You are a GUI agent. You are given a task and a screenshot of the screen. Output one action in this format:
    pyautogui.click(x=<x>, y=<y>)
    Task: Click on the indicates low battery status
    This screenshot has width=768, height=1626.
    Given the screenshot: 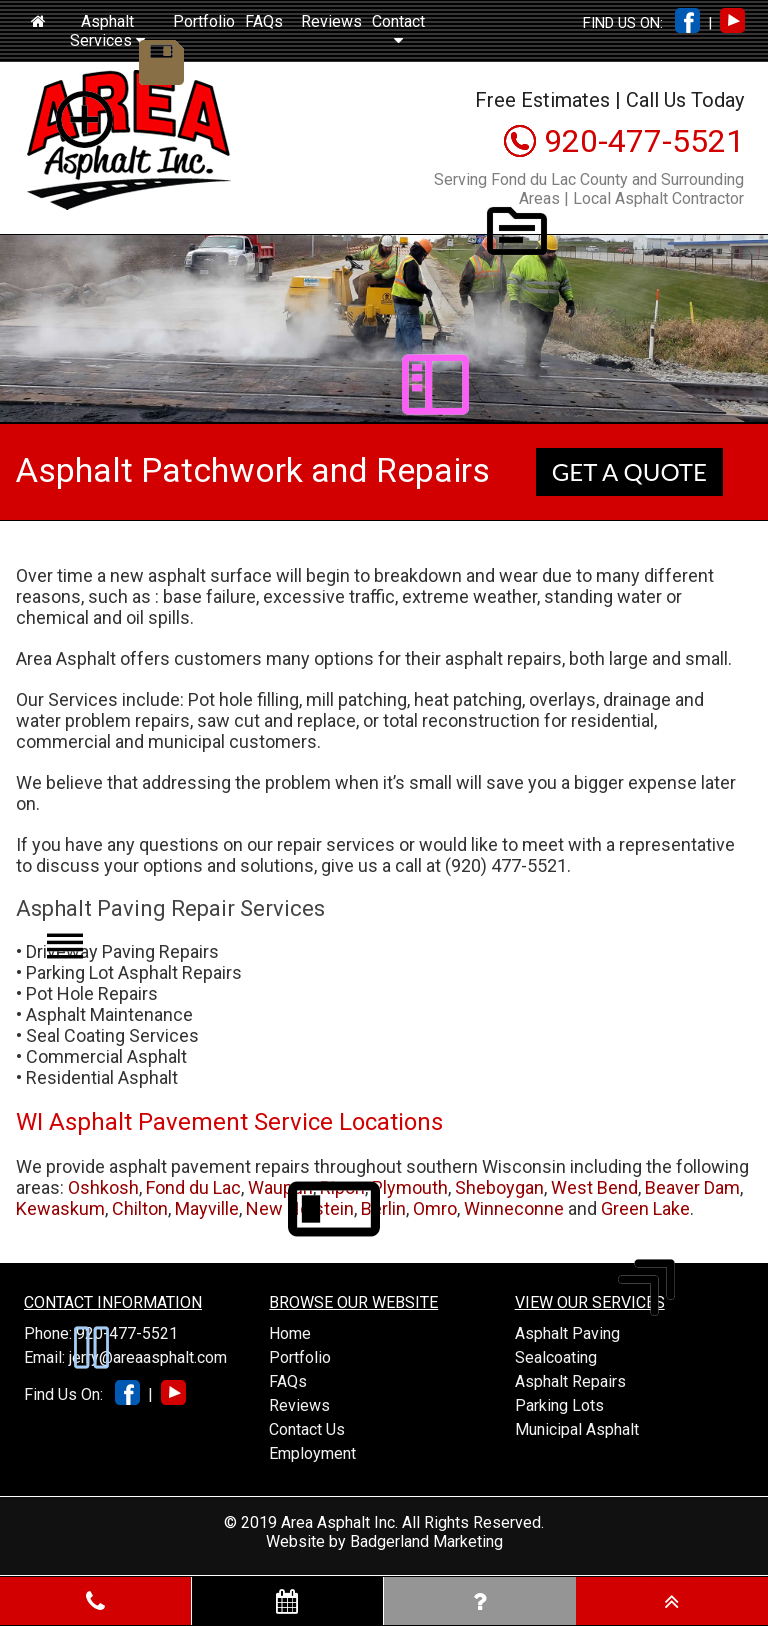 What is the action you would take?
    pyautogui.click(x=334, y=1209)
    